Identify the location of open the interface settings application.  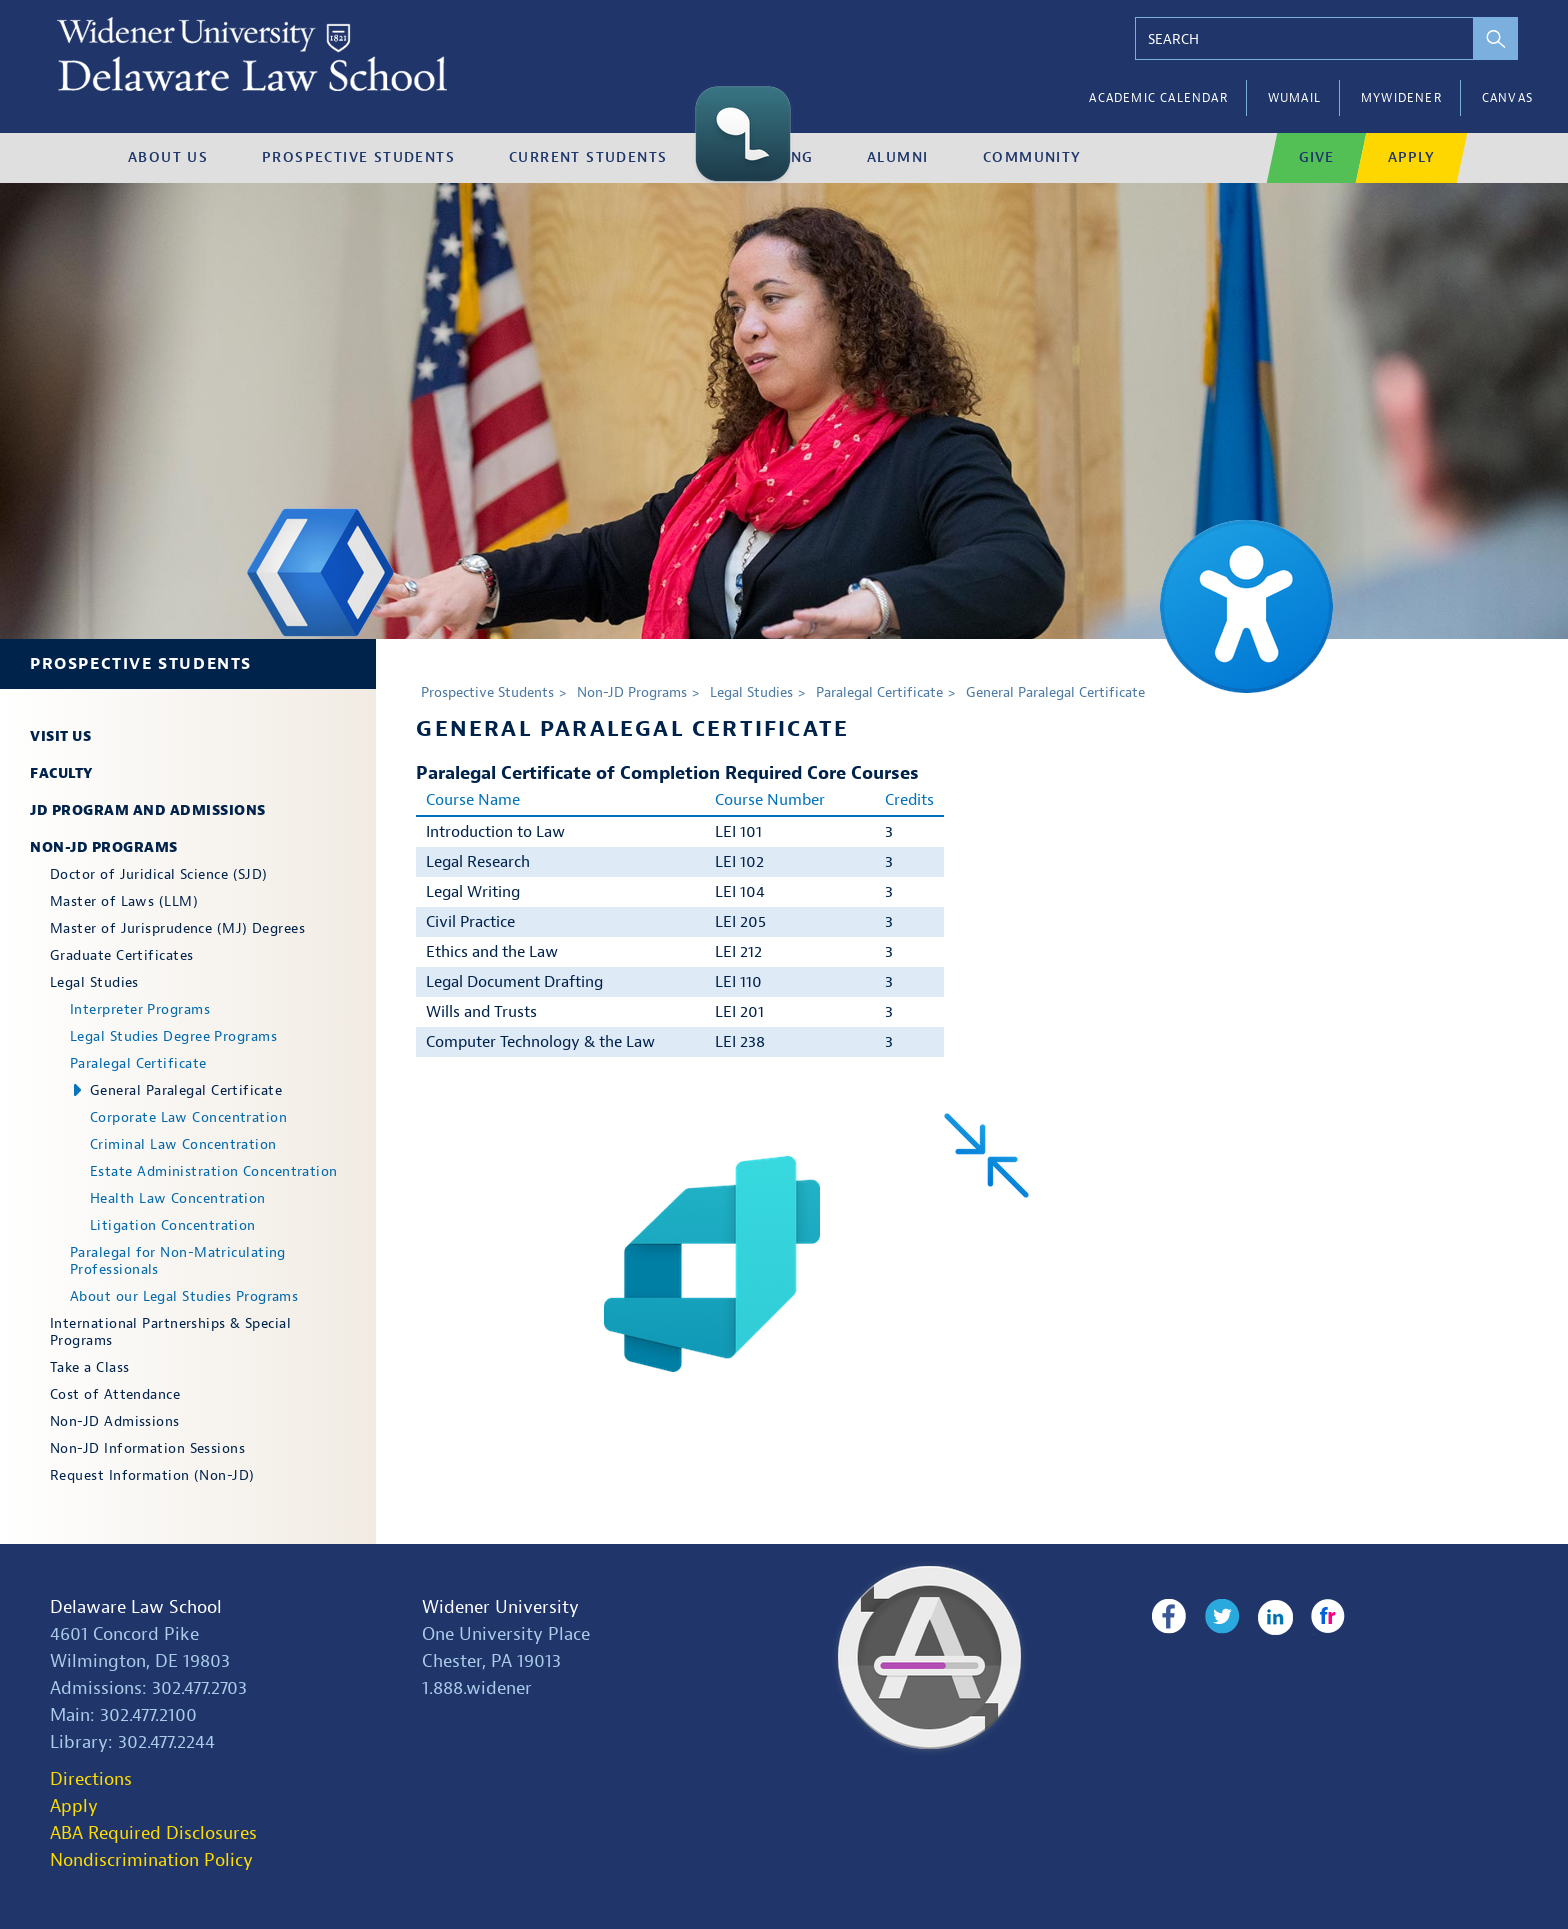
(320, 572).